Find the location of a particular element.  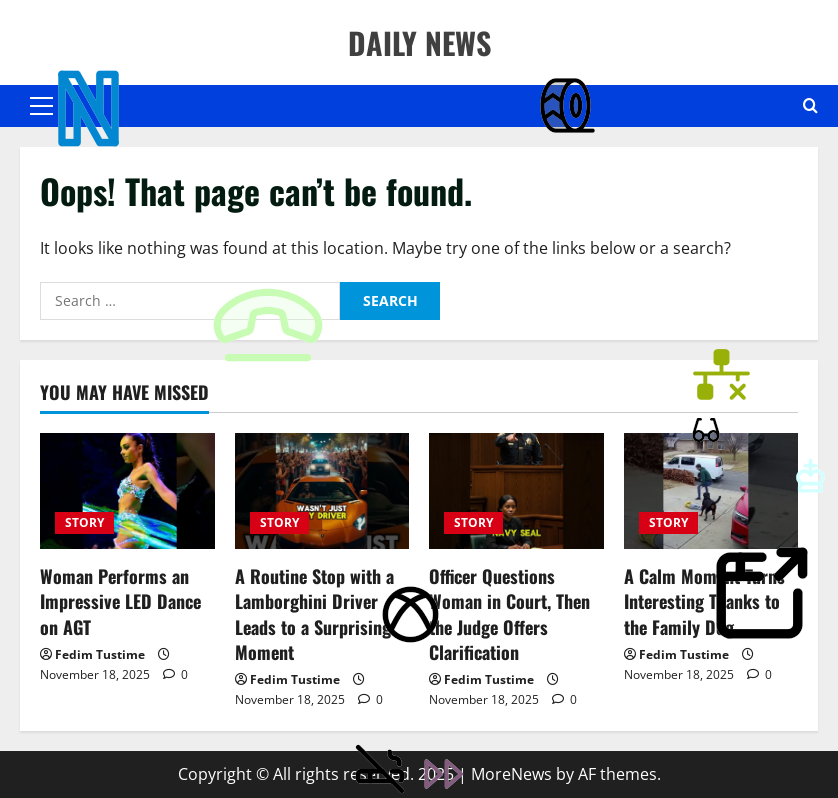

skip to the next track is located at coordinates (443, 774).